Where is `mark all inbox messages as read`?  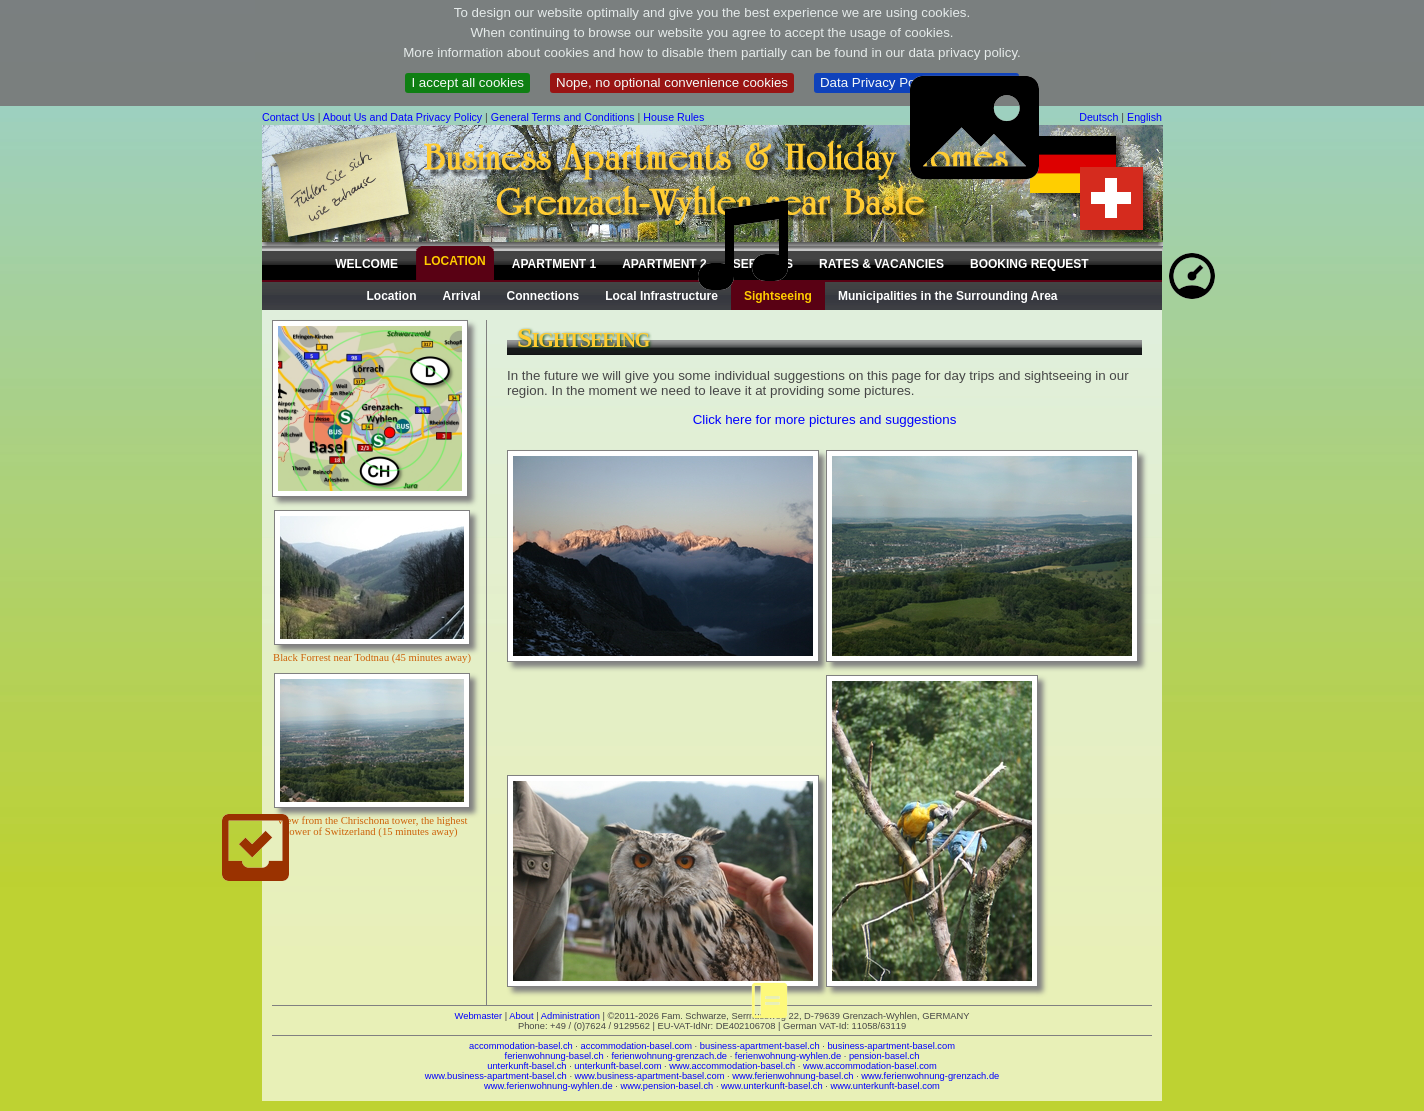 mark all inbox messages as read is located at coordinates (255, 847).